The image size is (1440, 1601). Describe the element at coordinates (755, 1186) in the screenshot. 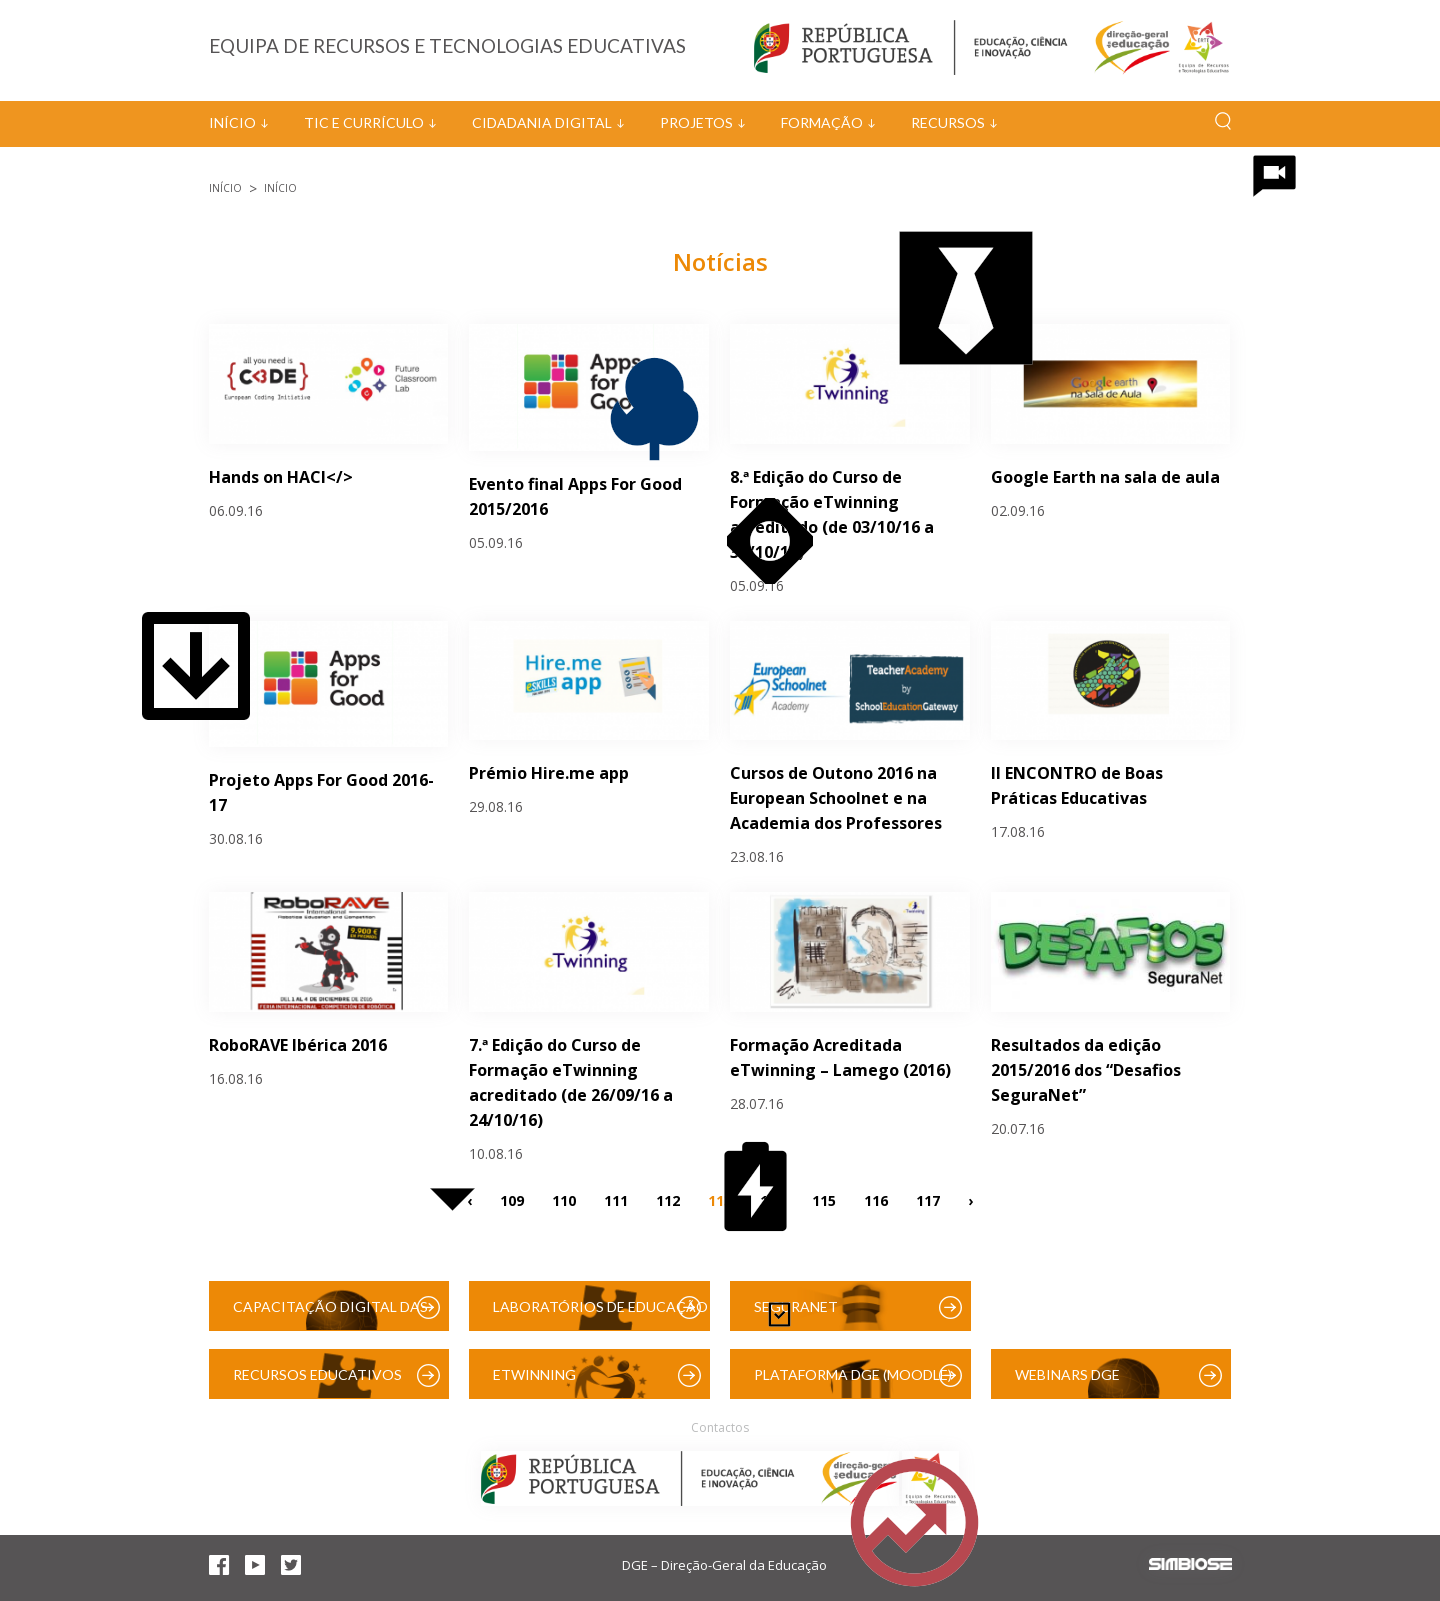

I see `battery charging status indicator` at that location.